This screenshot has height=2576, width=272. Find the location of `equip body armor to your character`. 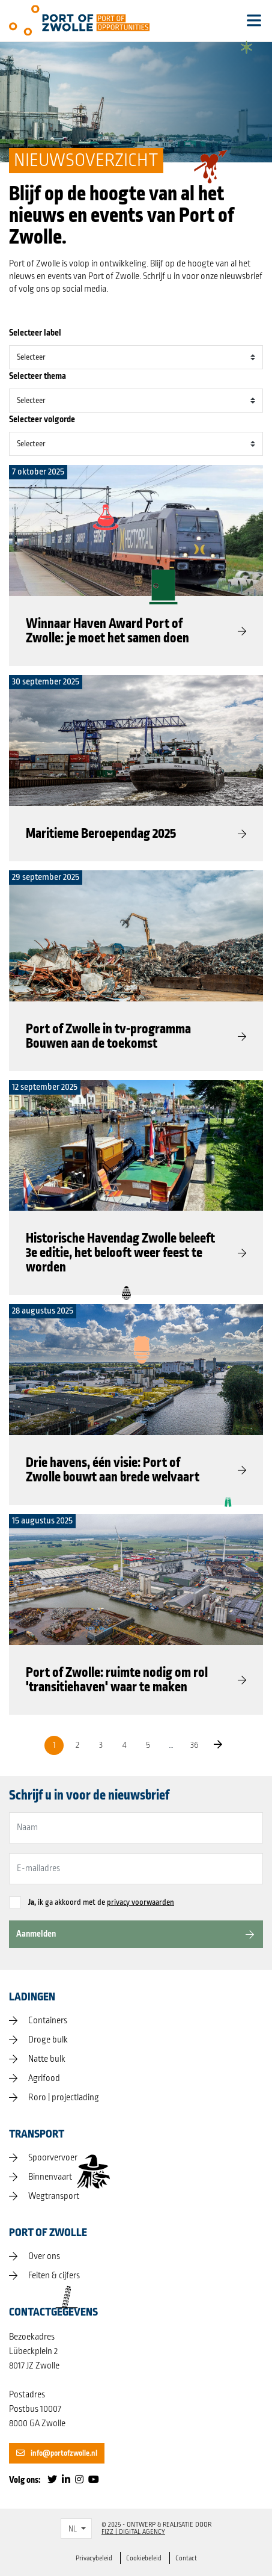

equip body armor to your character is located at coordinates (142, 1350).